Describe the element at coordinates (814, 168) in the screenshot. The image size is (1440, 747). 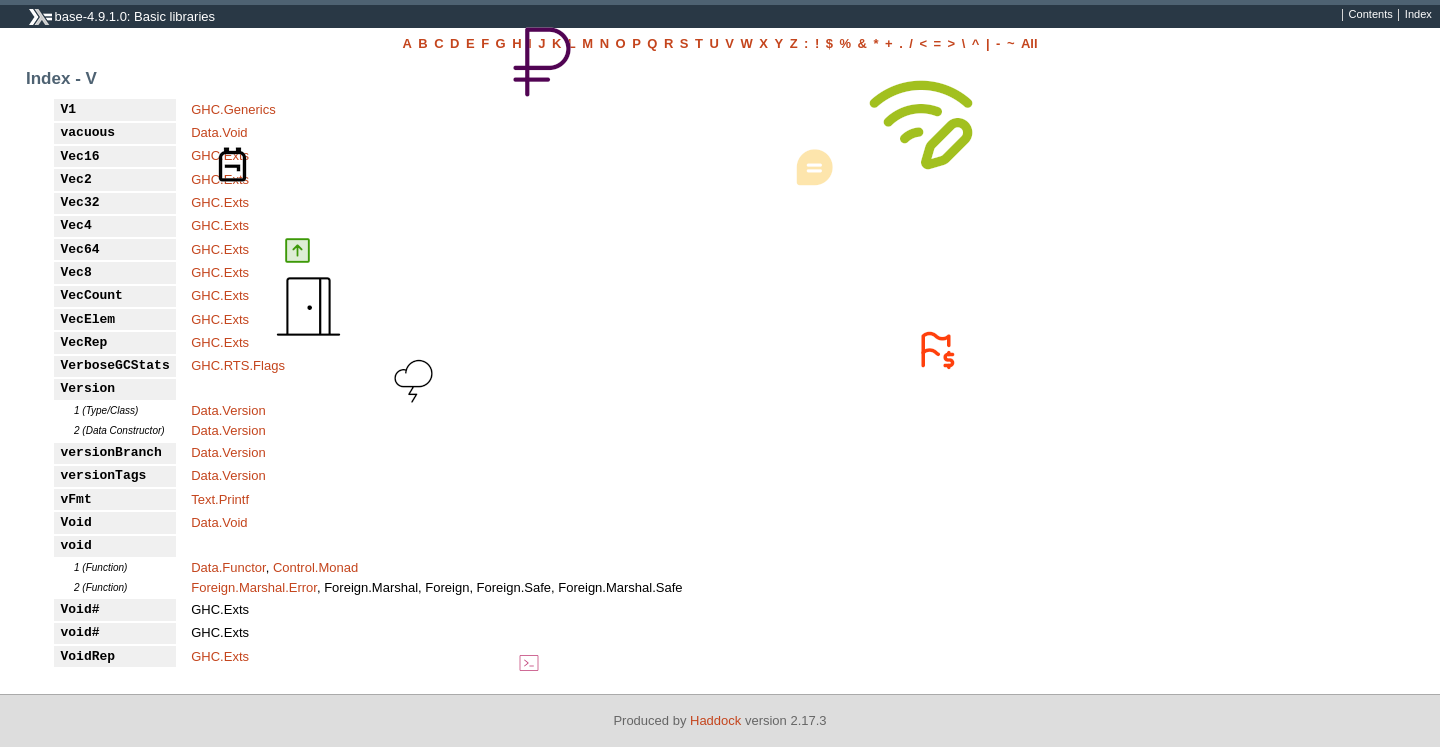
I see `open chat or messaging` at that location.